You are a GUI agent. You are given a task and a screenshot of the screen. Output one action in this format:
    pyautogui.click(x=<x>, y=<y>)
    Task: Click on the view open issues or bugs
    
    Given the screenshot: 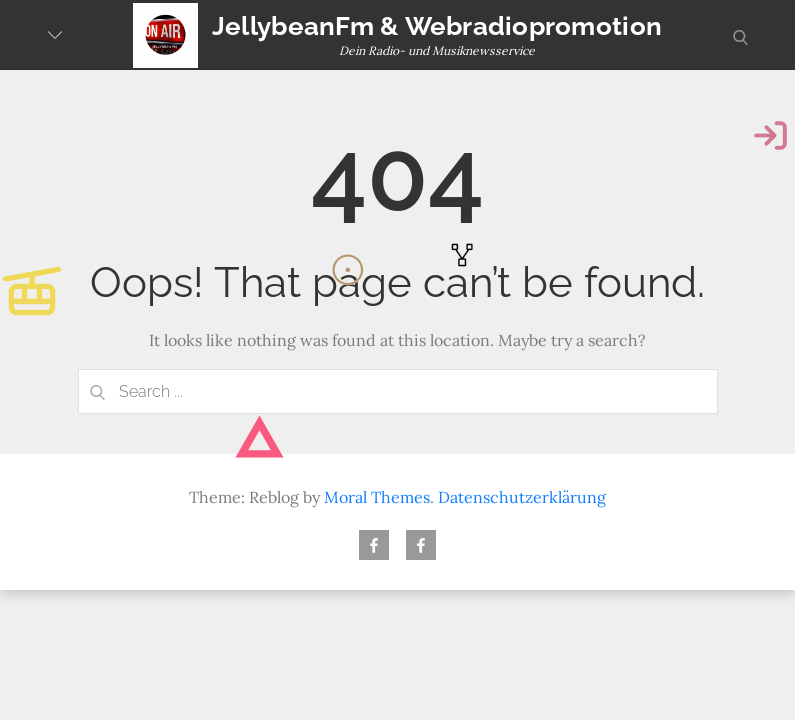 What is the action you would take?
    pyautogui.click(x=349, y=271)
    